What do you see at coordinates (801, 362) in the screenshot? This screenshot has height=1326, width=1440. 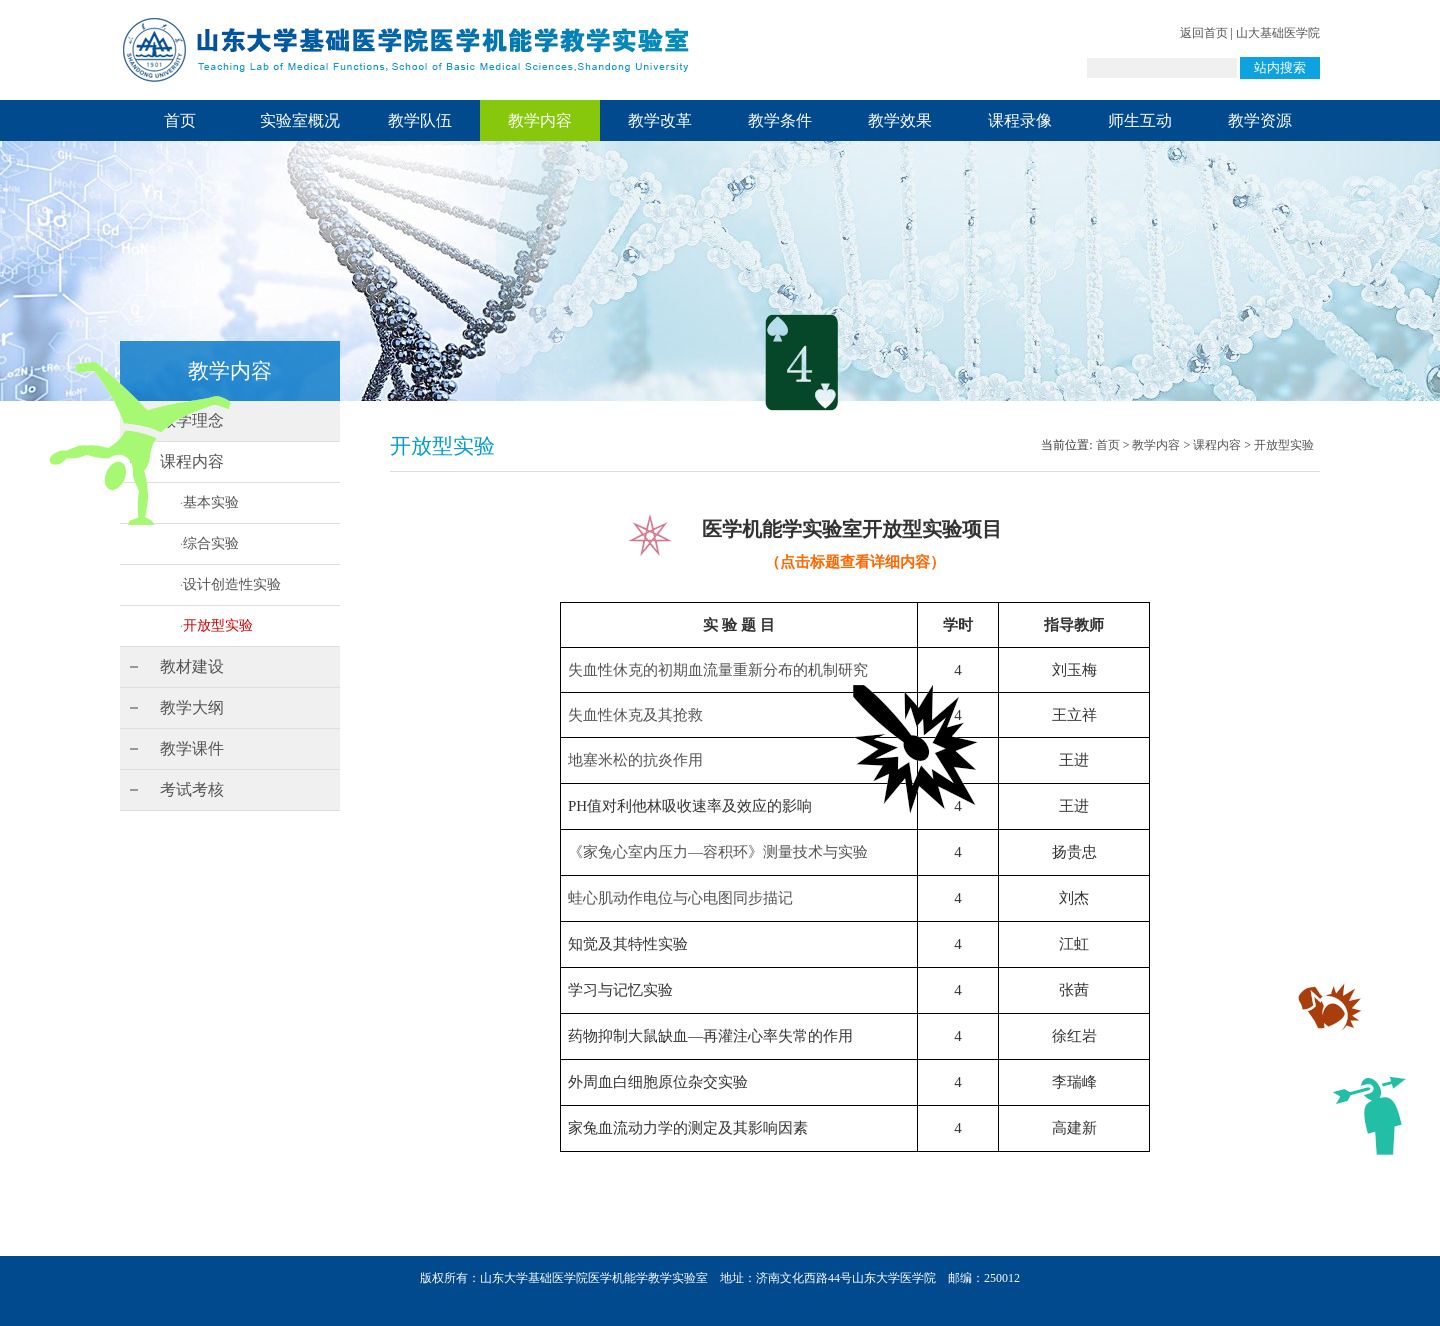 I see `four of spades playing card` at bounding box center [801, 362].